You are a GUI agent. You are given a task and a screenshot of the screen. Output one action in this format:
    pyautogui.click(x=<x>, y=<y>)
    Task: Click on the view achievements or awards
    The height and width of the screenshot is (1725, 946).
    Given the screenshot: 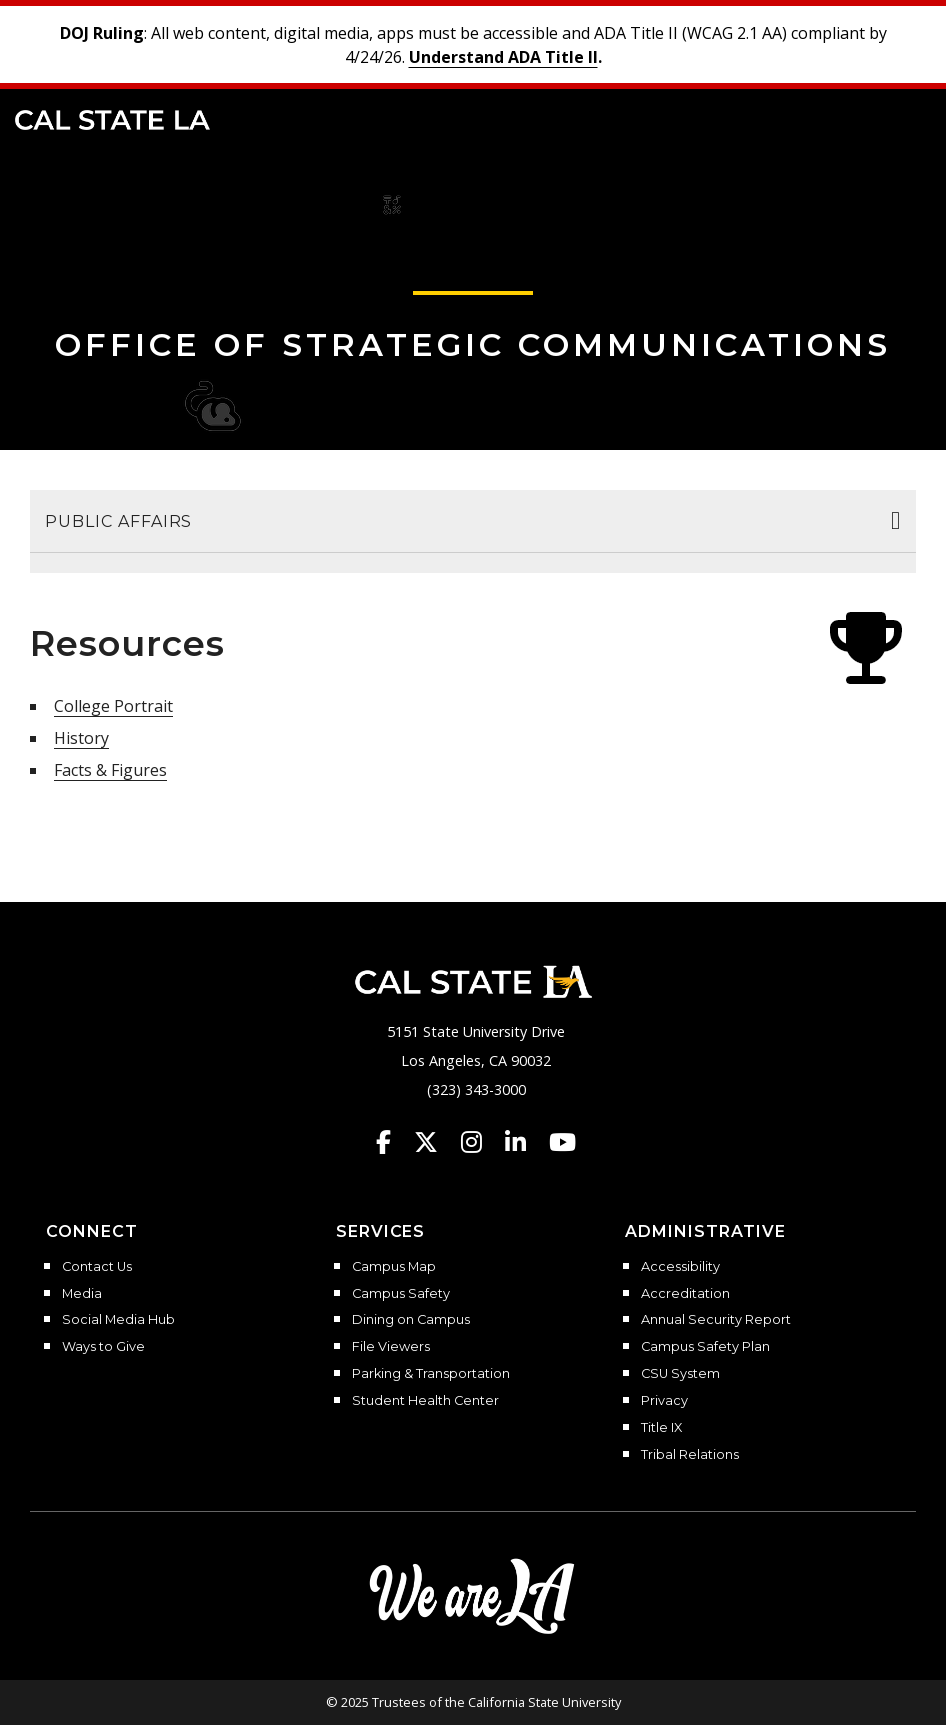 What is the action you would take?
    pyautogui.click(x=866, y=648)
    